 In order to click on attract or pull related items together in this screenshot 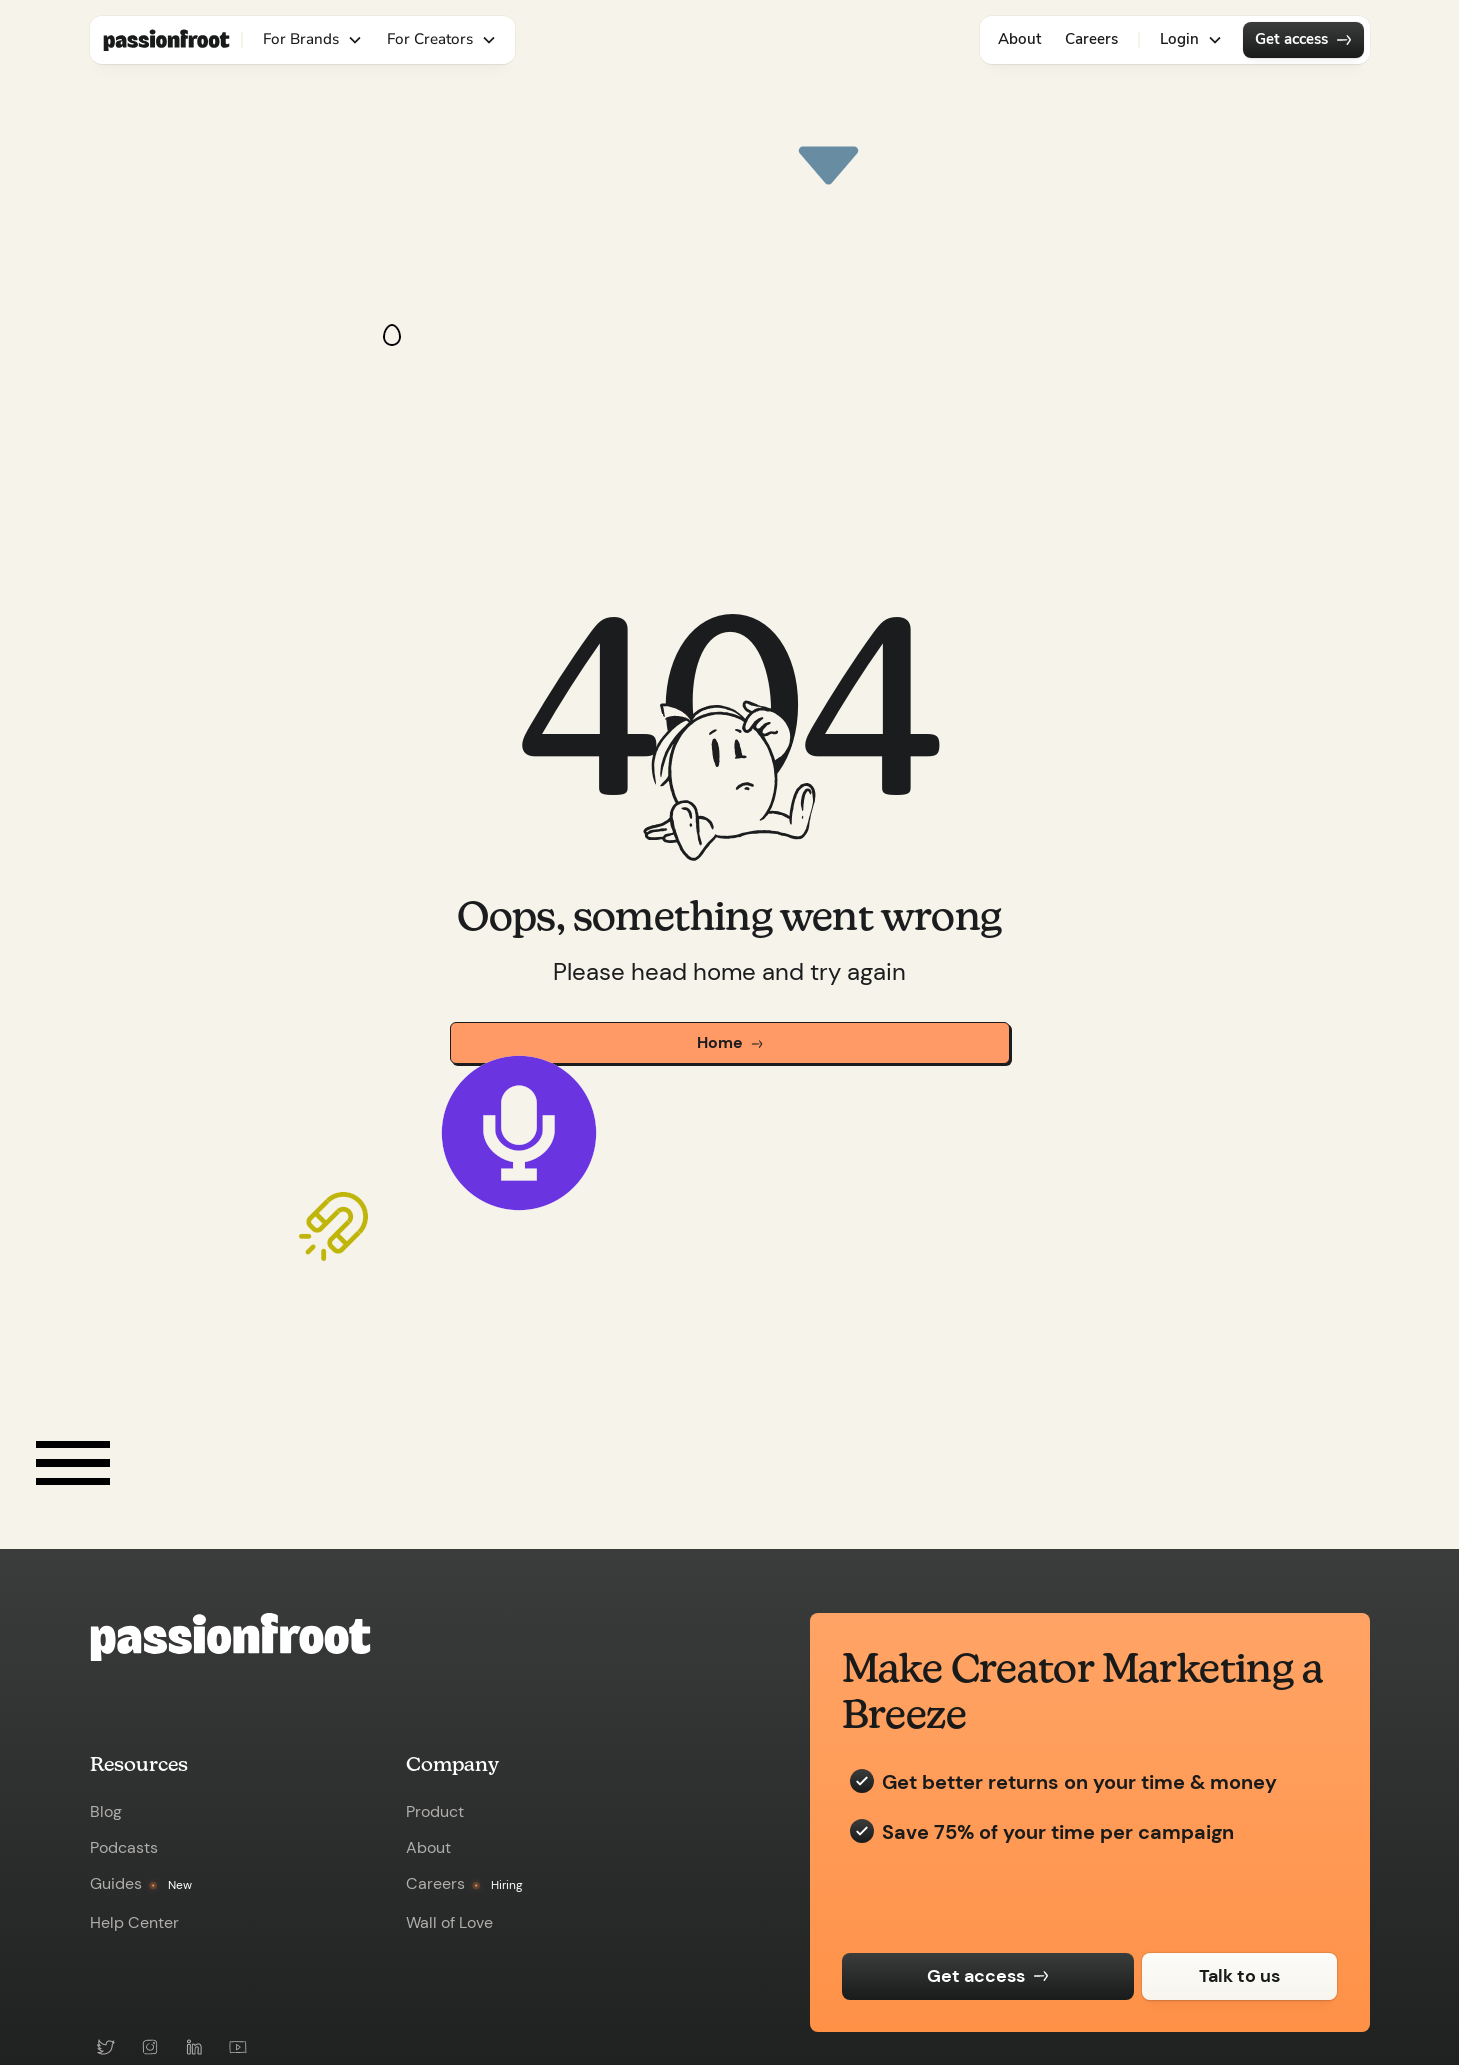, I will do `click(333, 1226)`.